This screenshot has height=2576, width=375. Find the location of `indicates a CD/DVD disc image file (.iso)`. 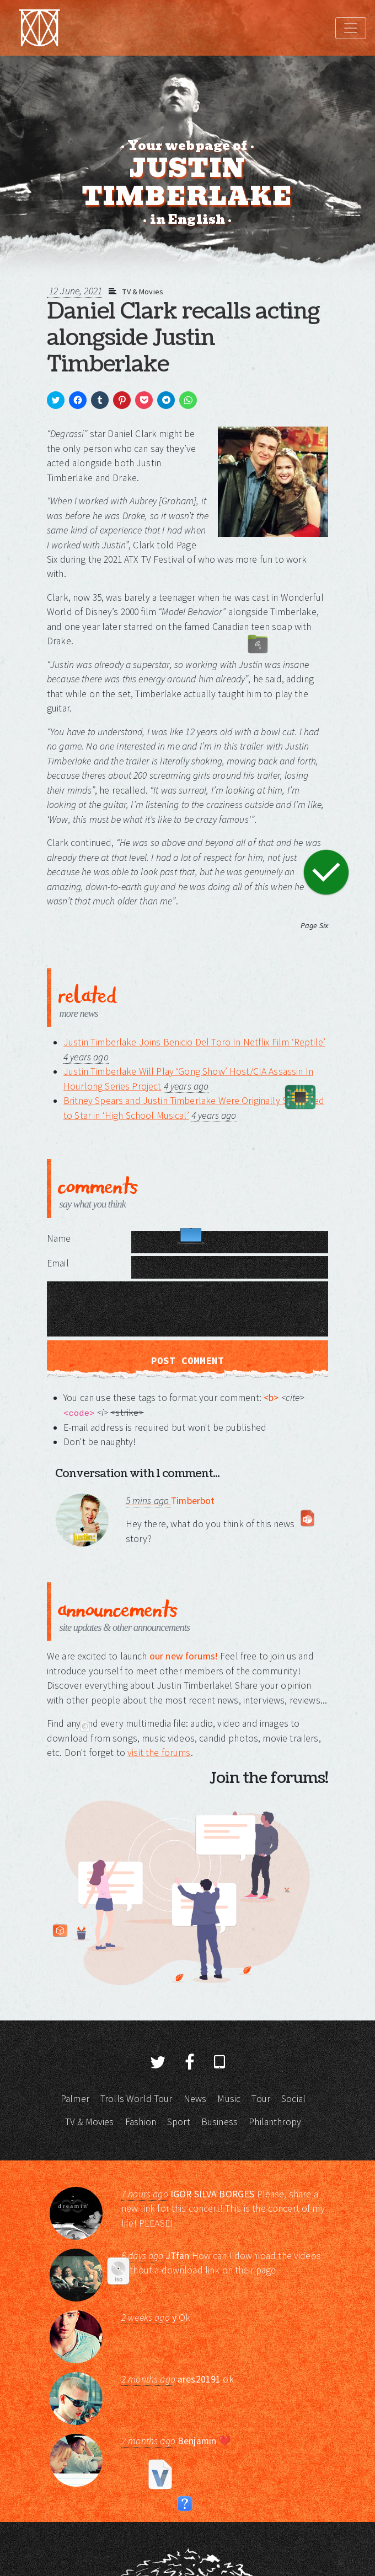

indicates a CD/DVD disc image file (.iso) is located at coordinates (118, 2271).